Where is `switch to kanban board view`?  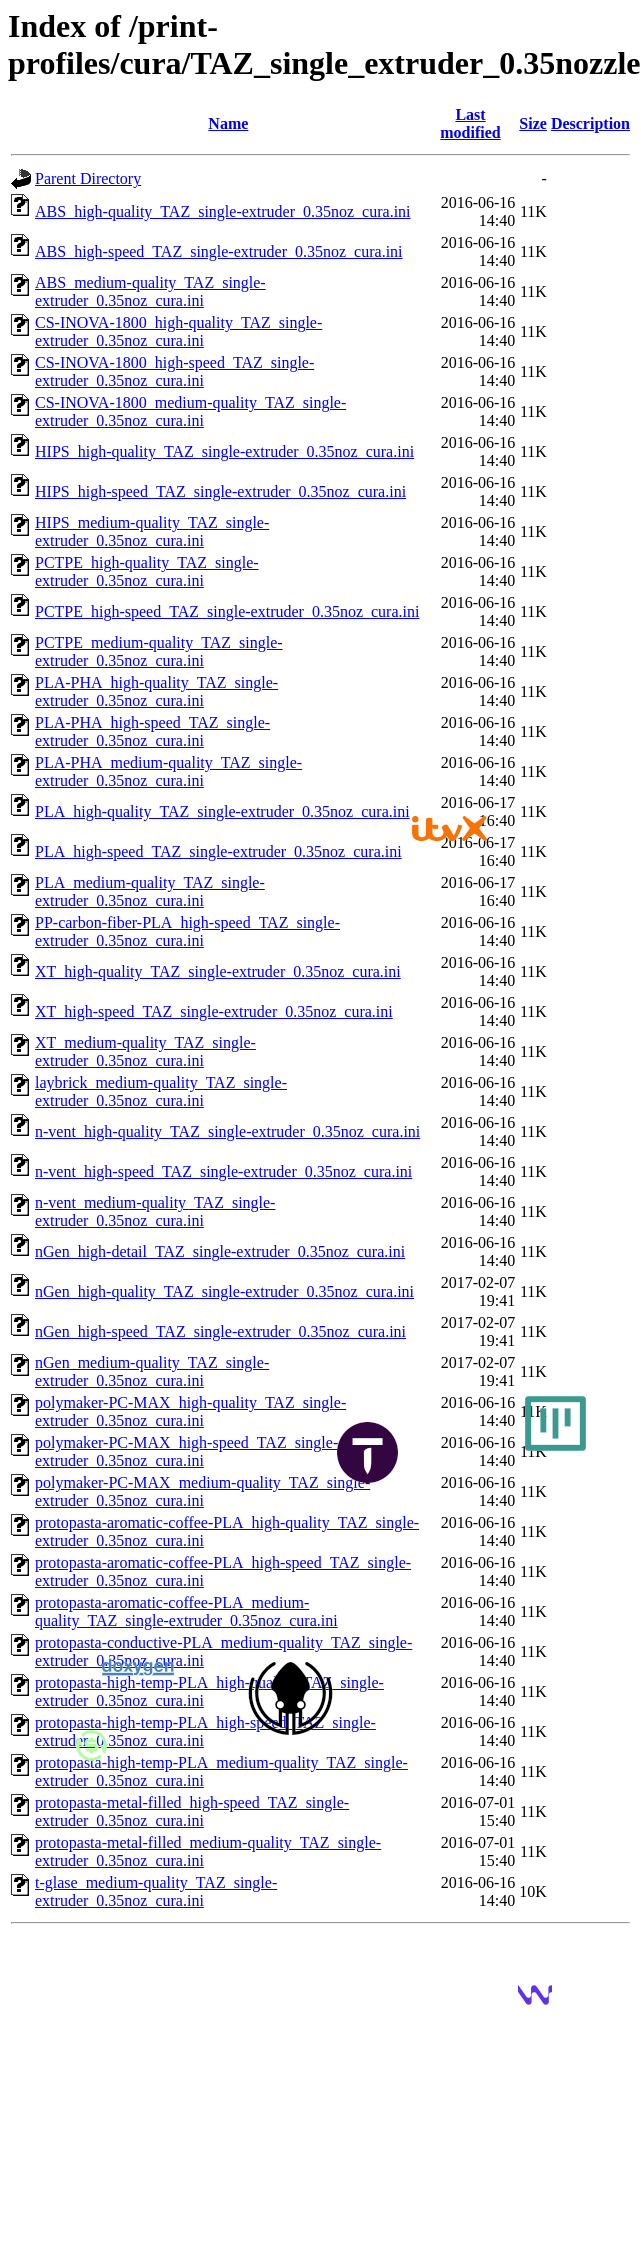
switch to kanban board view is located at coordinates (555, 1423).